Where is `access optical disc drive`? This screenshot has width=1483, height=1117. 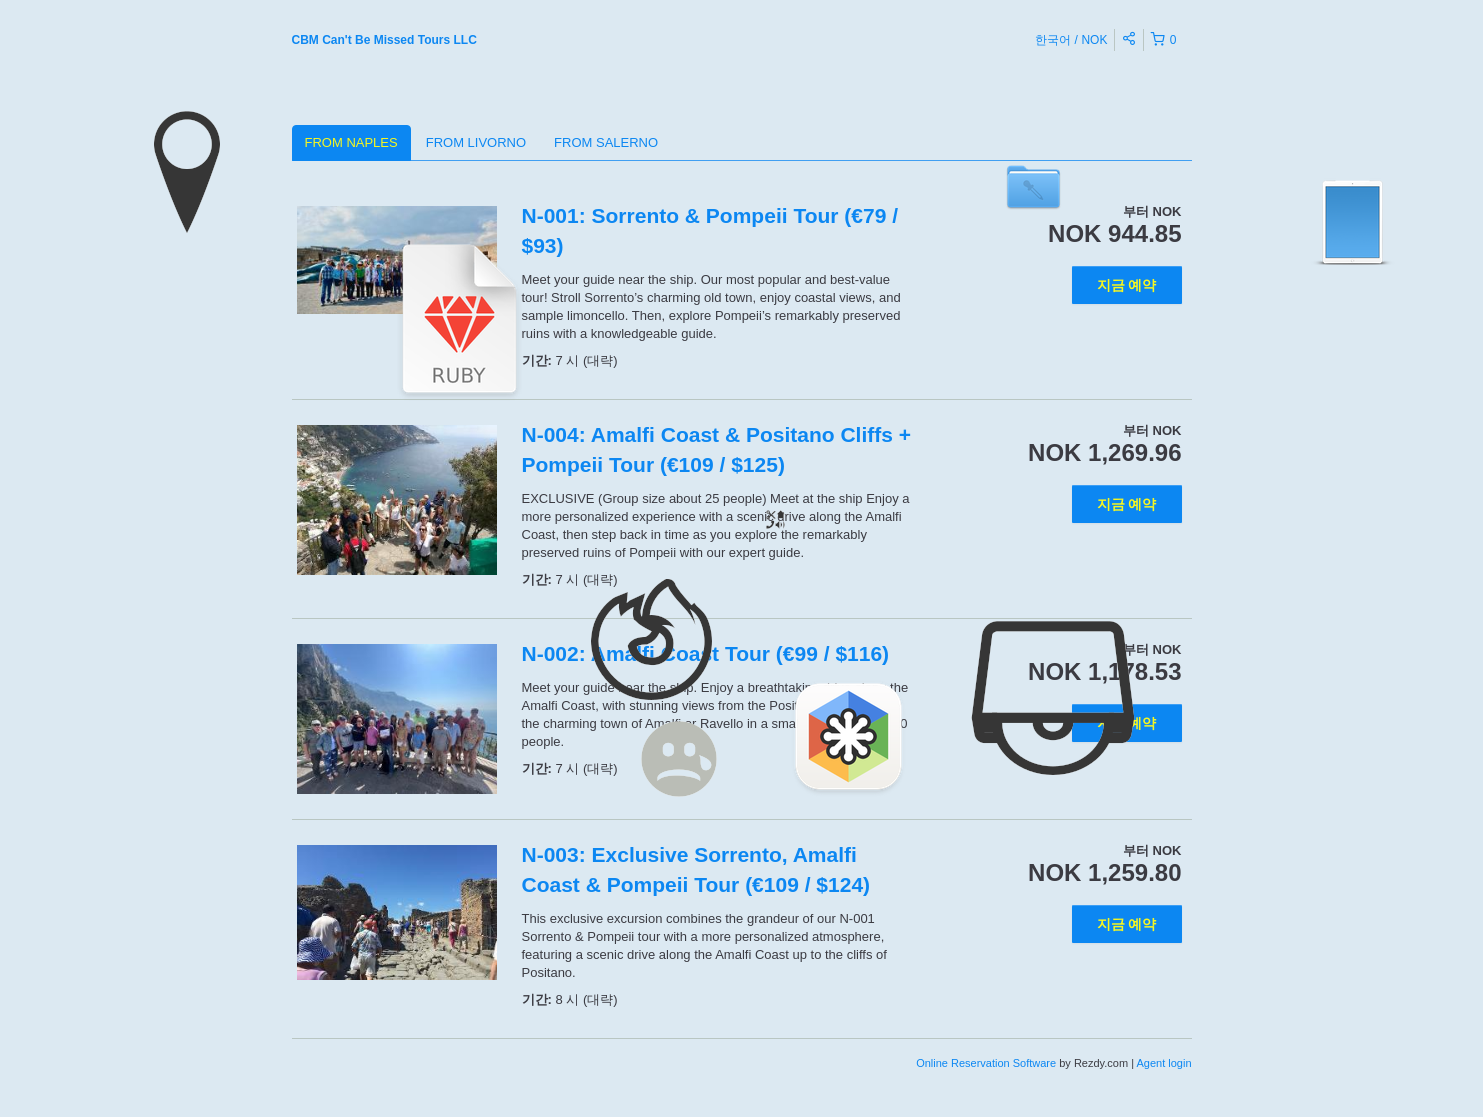
access optical disc drive is located at coordinates (1053, 693).